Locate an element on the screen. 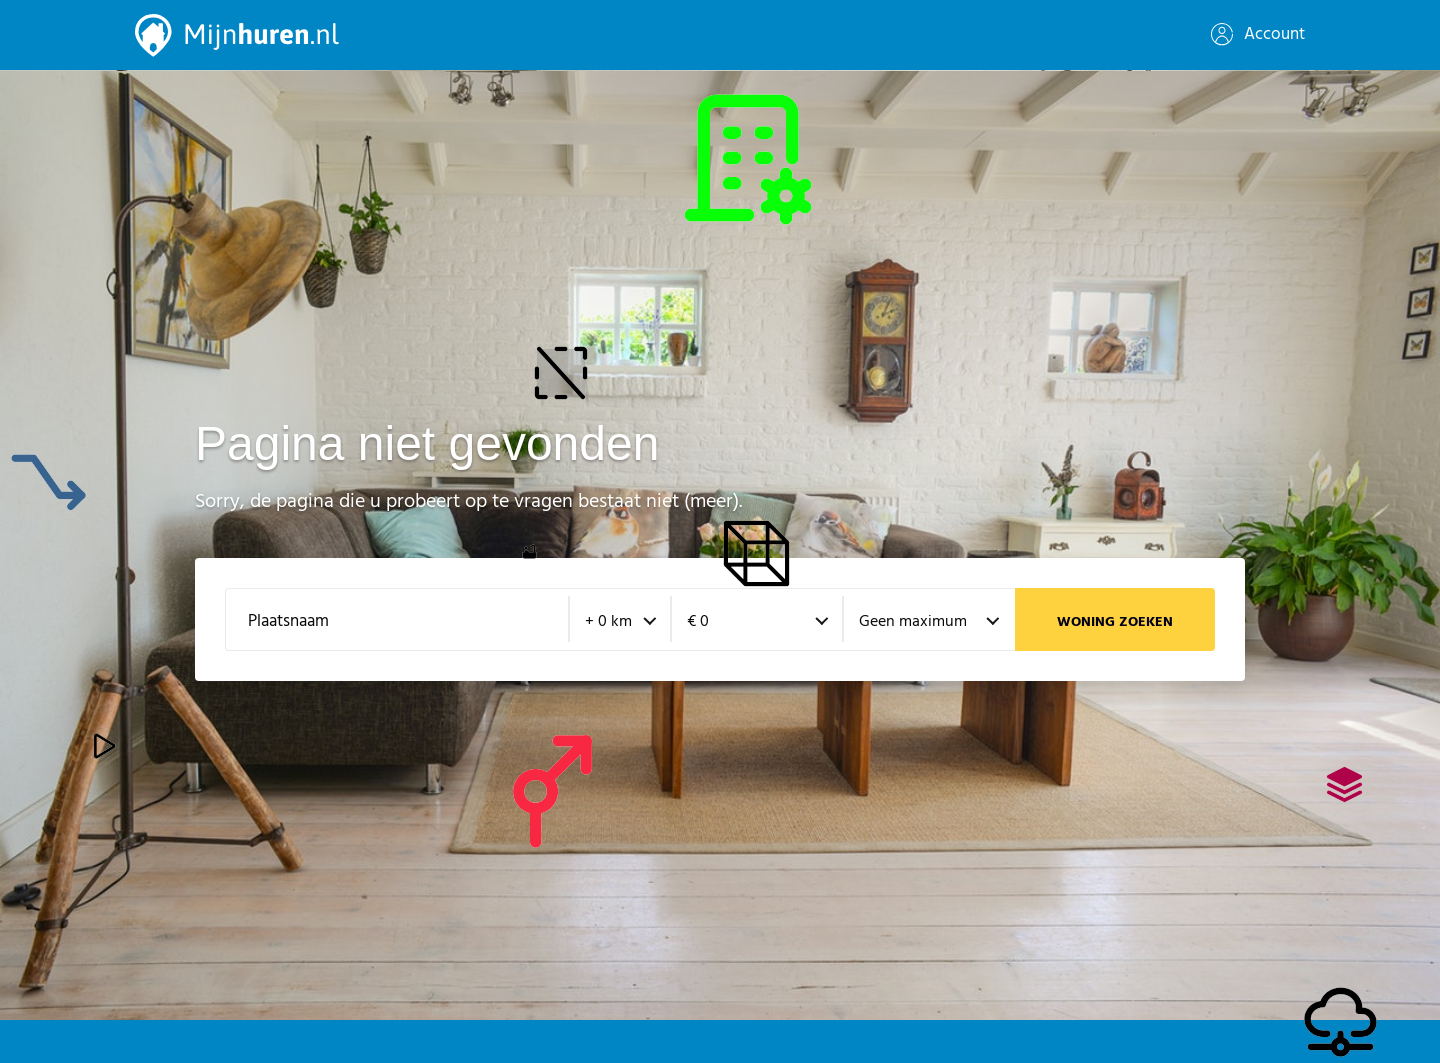  view stacked layers or content is located at coordinates (1344, 784).